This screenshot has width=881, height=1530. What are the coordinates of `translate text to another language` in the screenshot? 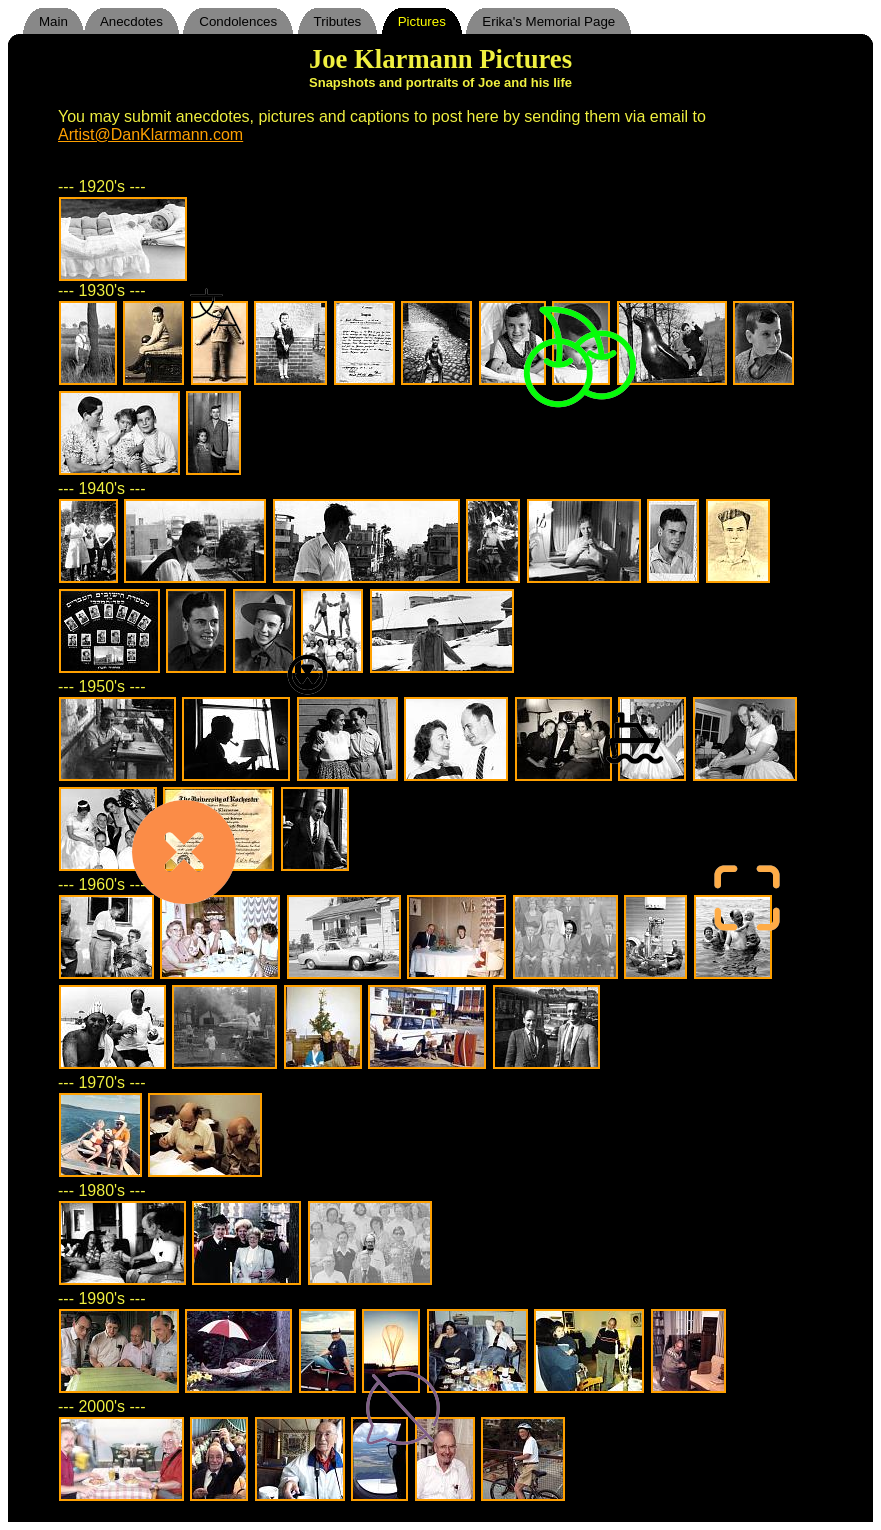 It's located at (214, 312).